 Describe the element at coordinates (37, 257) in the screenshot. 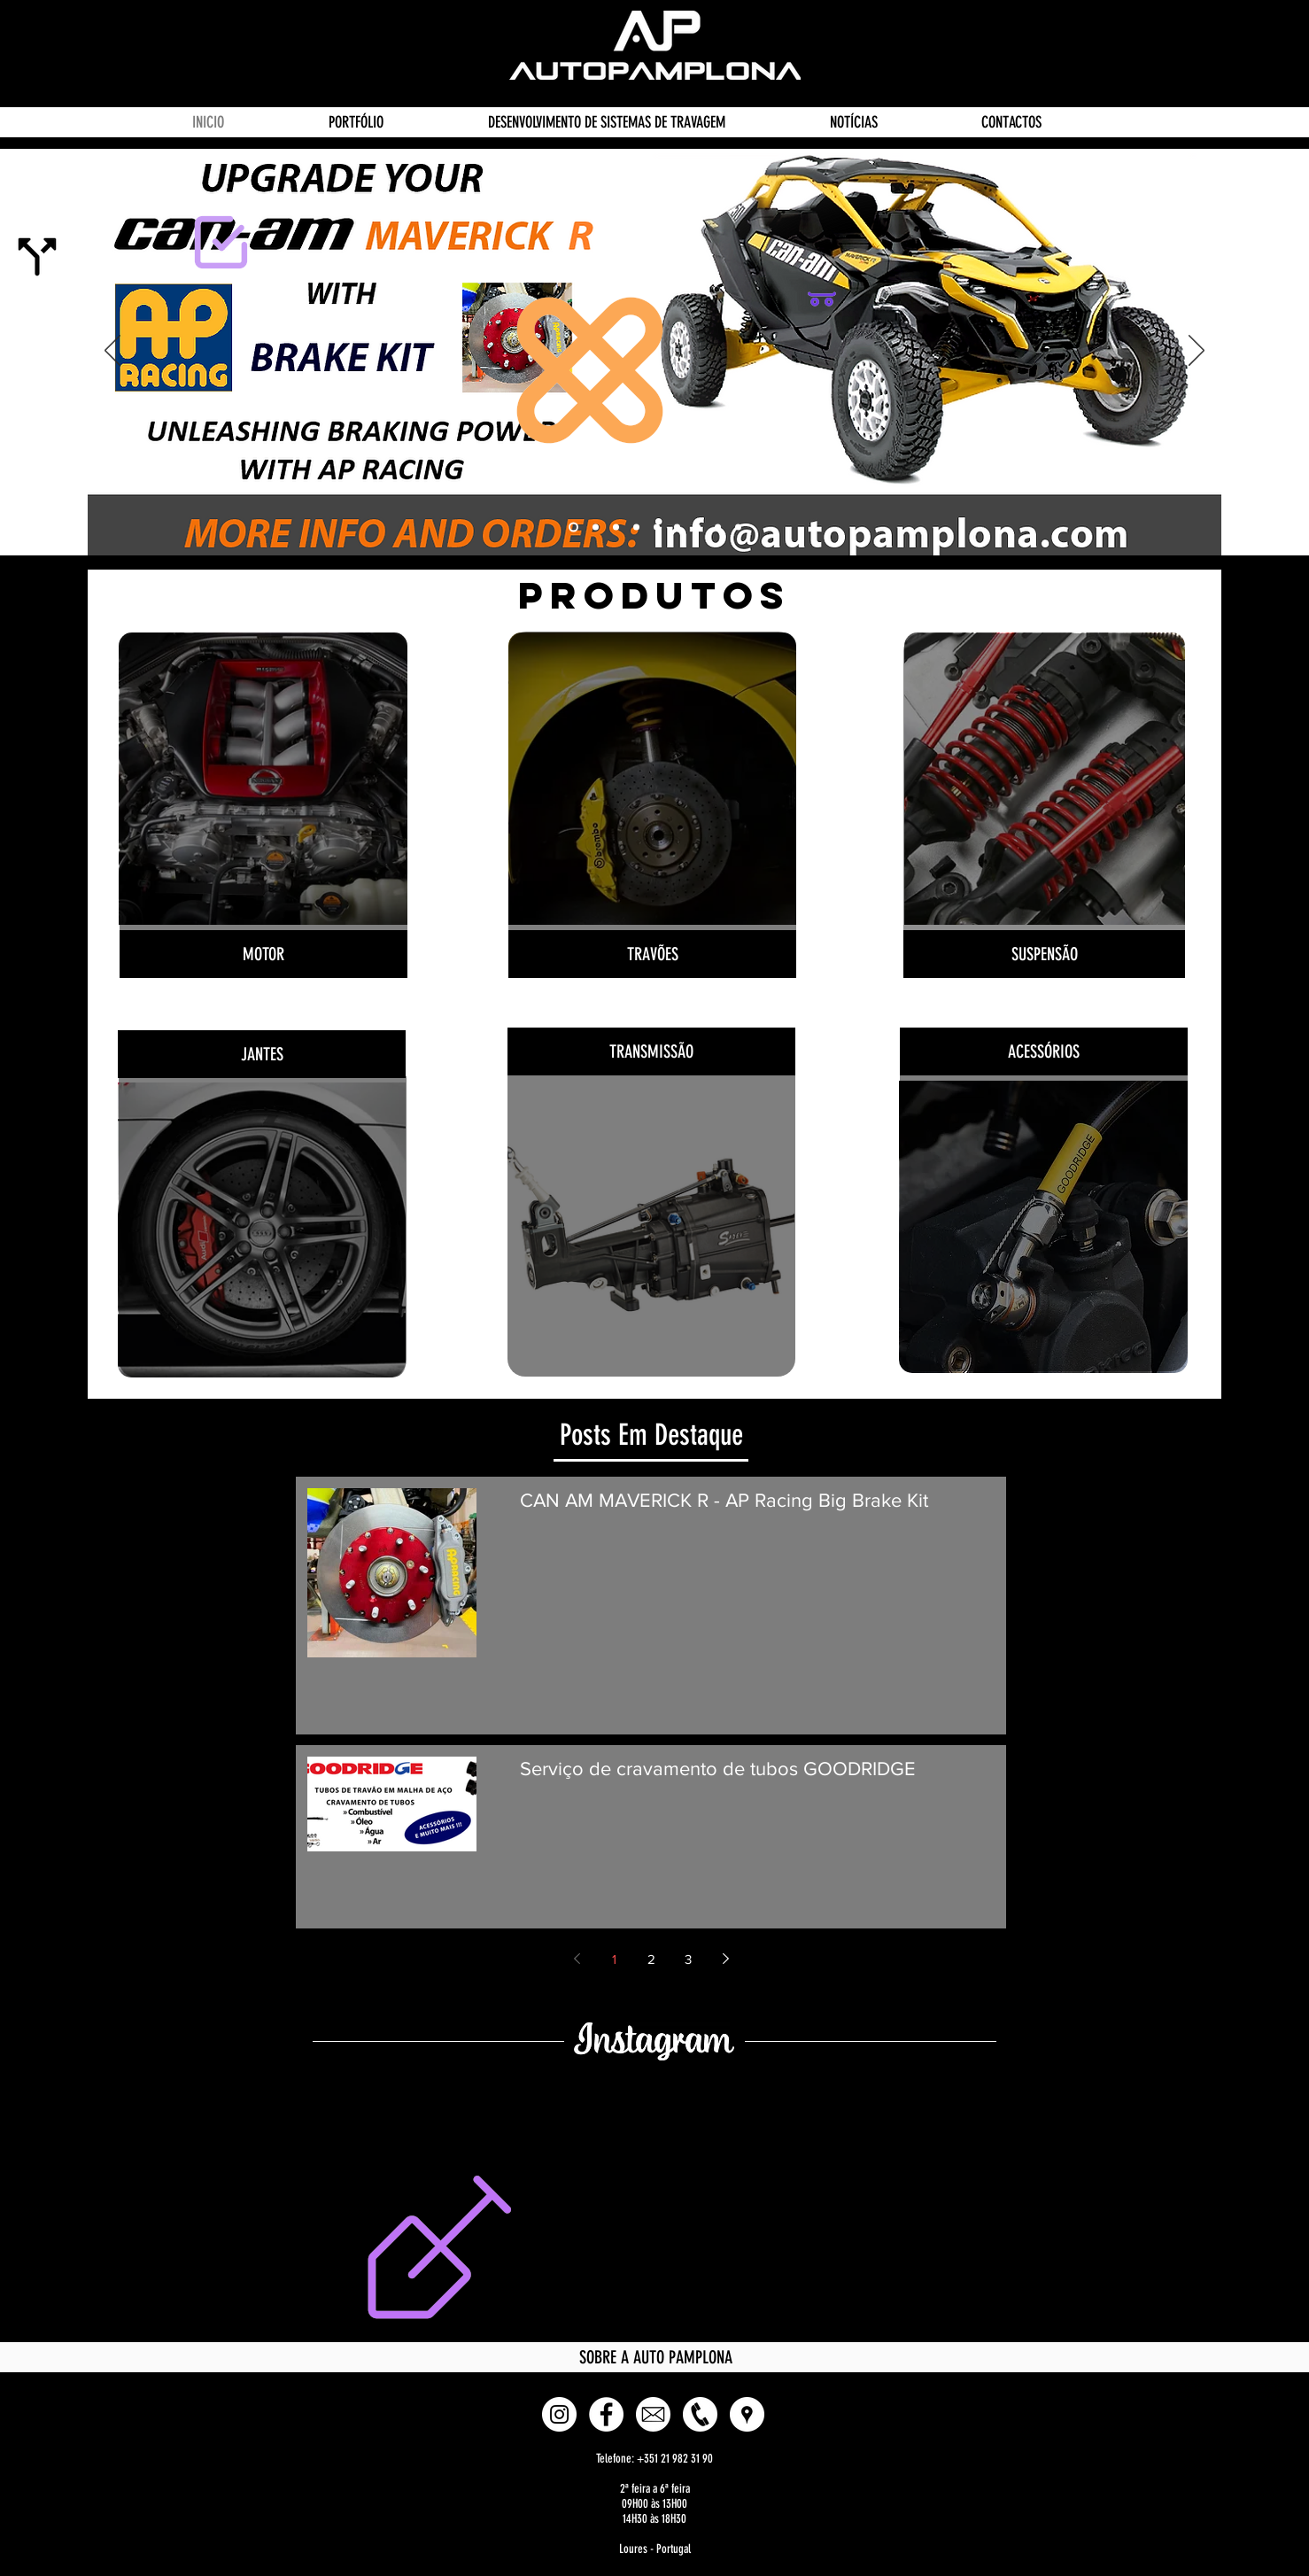

I see `split or fork a call to multiple recipients` at that location.